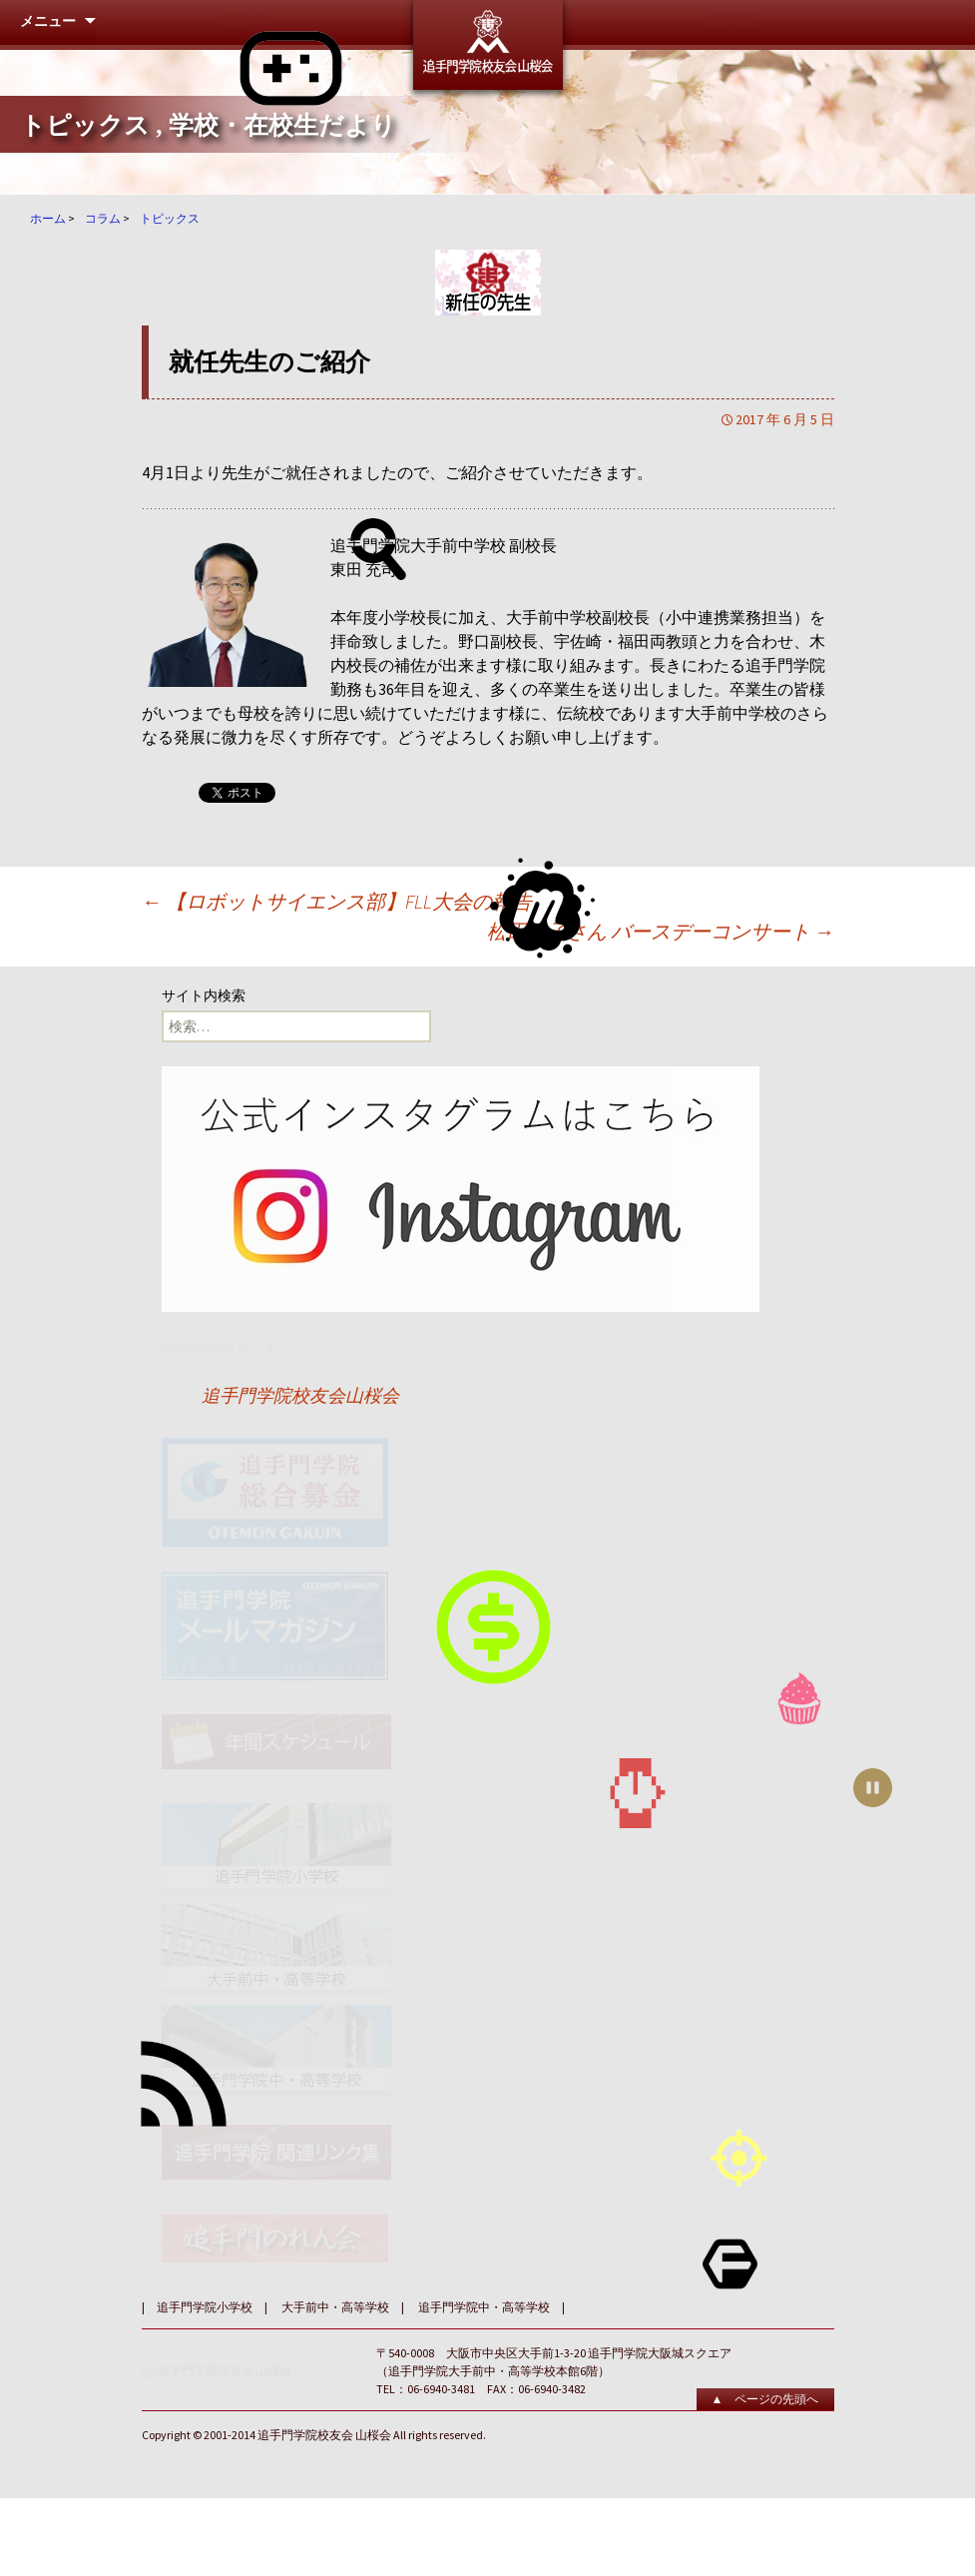 This screenshot has height=2576, width=975. Describe the element at coordinates (184, 2084) in the screenshot. I see `subscribe to RSS feed` at that location.